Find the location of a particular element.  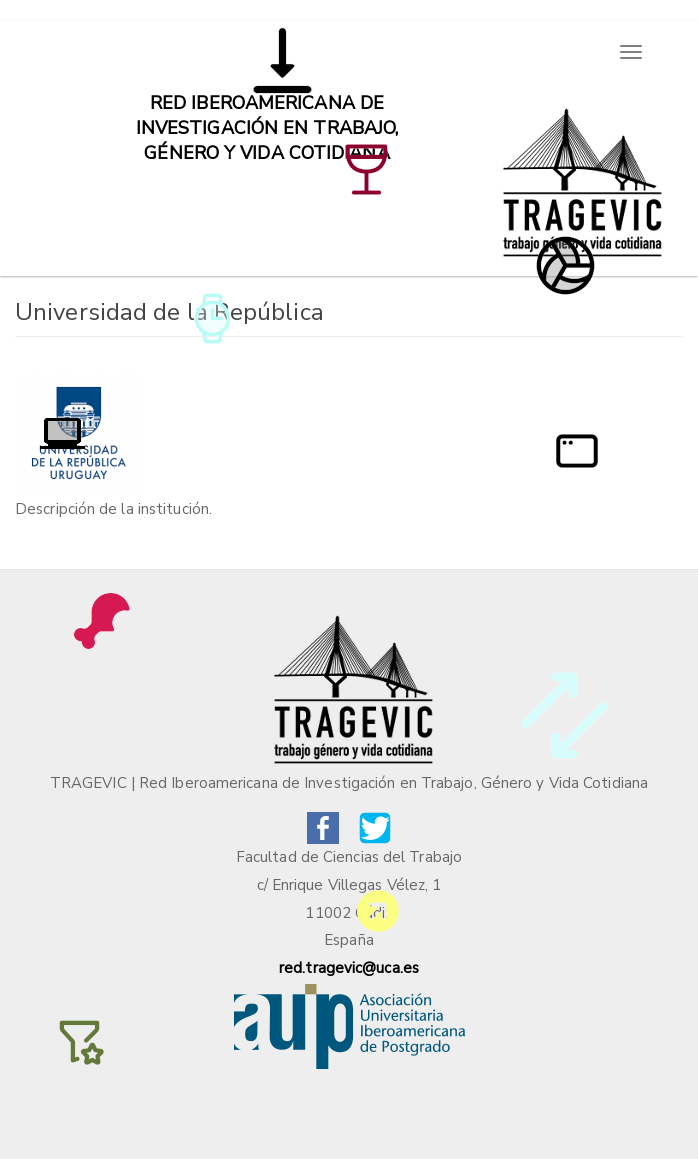

filter by starred or favorite items is located at coordinates (79, 1040).